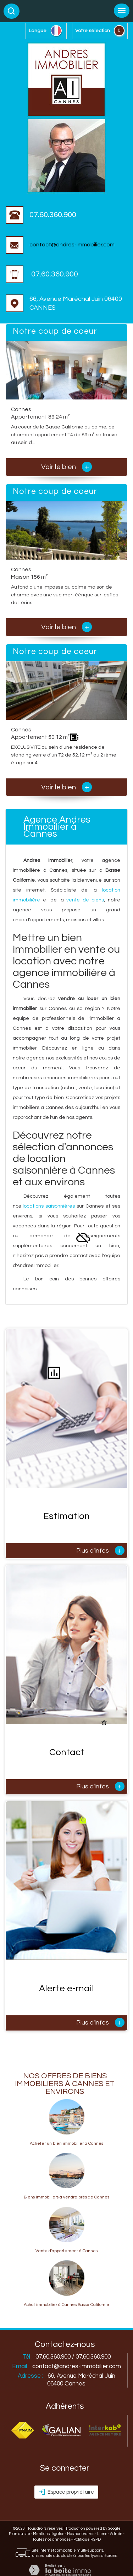 Image resolution: width=133 pixels, height=2576 pixels. Describe the element at coordinates (74, 737) in the screenshot. I see `access developer or hardware settings` at that location.